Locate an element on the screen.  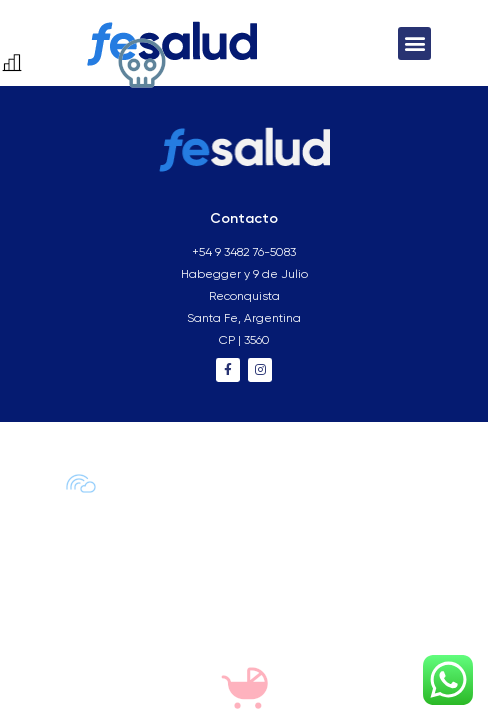
view weather conditions is located at coordinates (81, 483).